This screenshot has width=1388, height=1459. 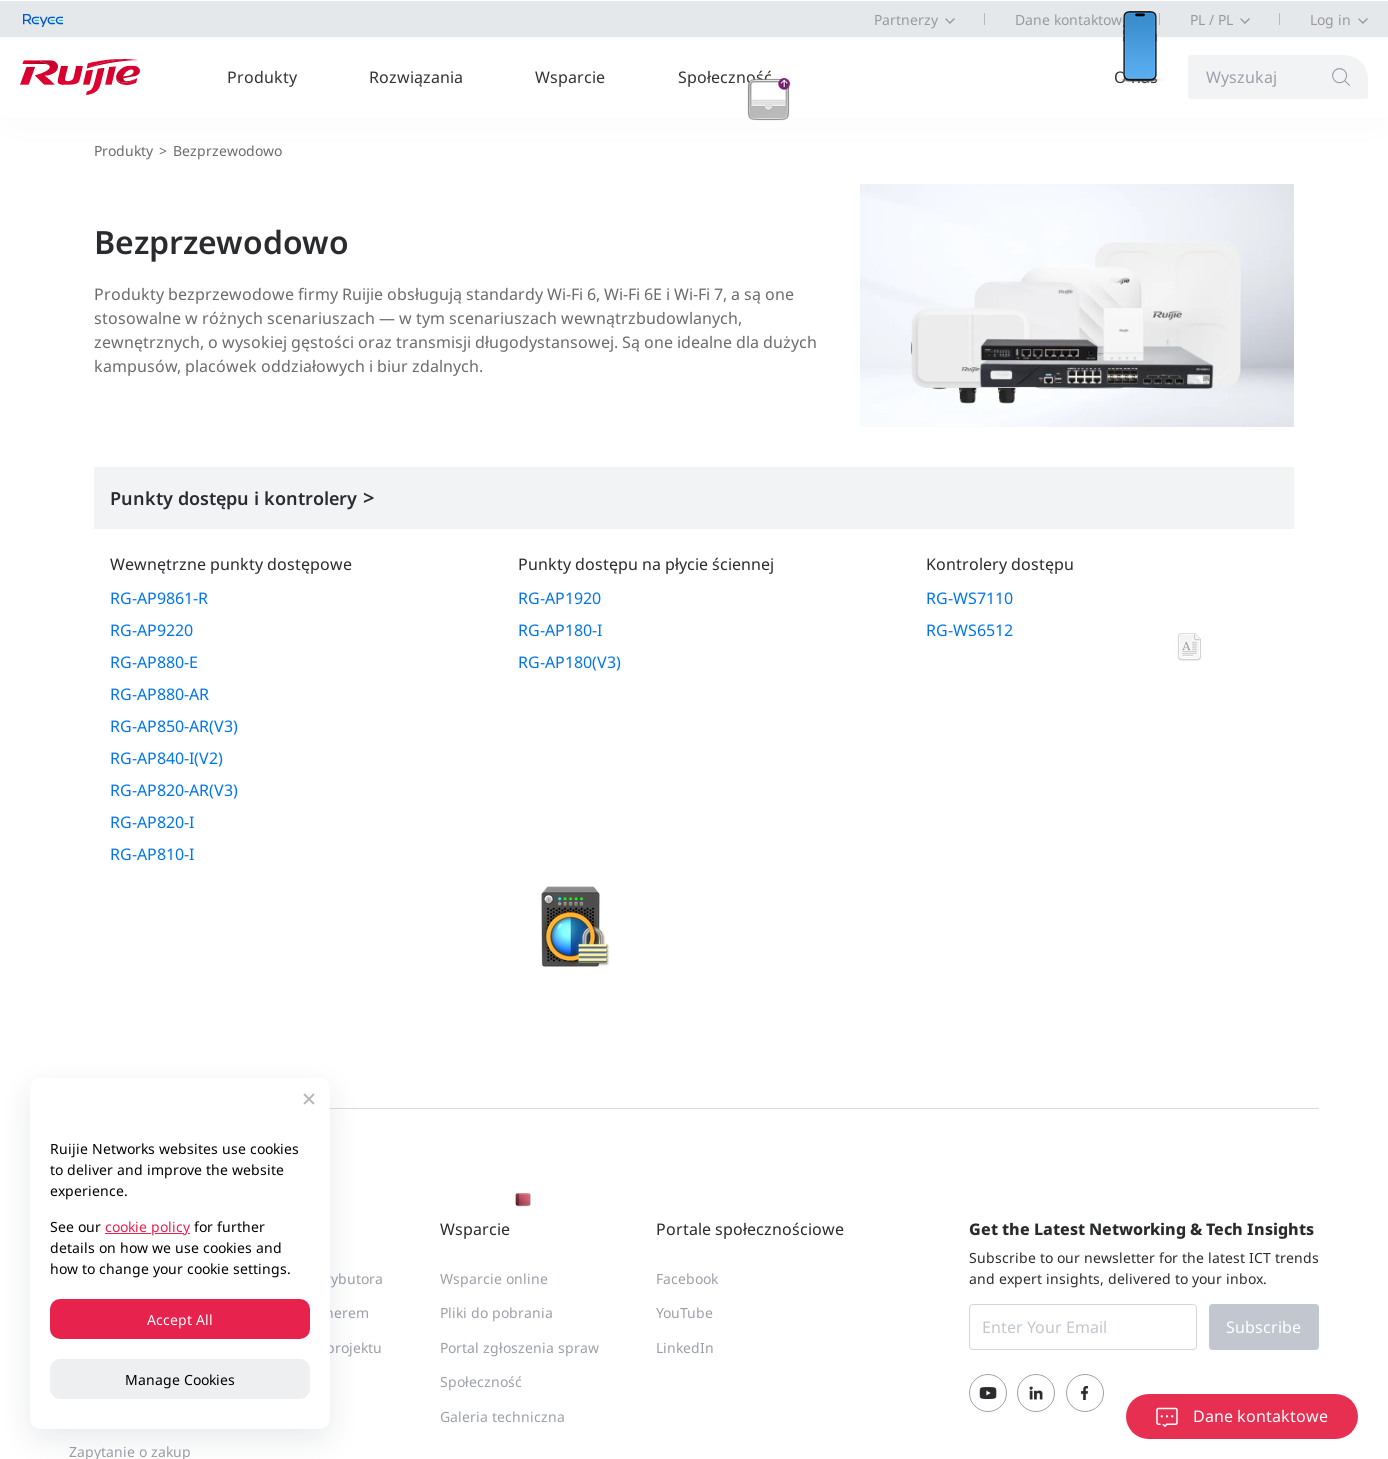 I want to click on open a rich text document, so click(x=1189, y=646).